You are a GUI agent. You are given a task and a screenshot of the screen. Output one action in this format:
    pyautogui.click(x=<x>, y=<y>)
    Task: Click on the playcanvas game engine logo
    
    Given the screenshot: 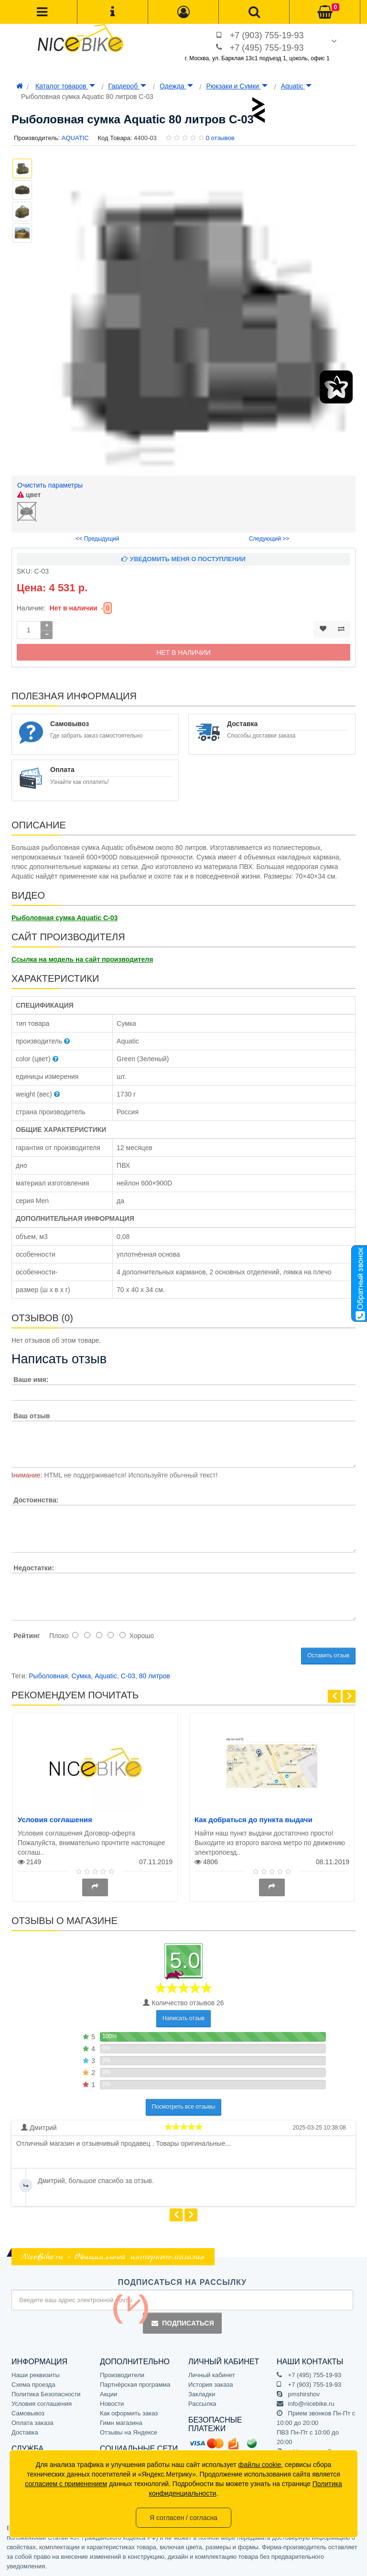 What is the action you would take?
    pyautogui.click(x=259, y=110)
    